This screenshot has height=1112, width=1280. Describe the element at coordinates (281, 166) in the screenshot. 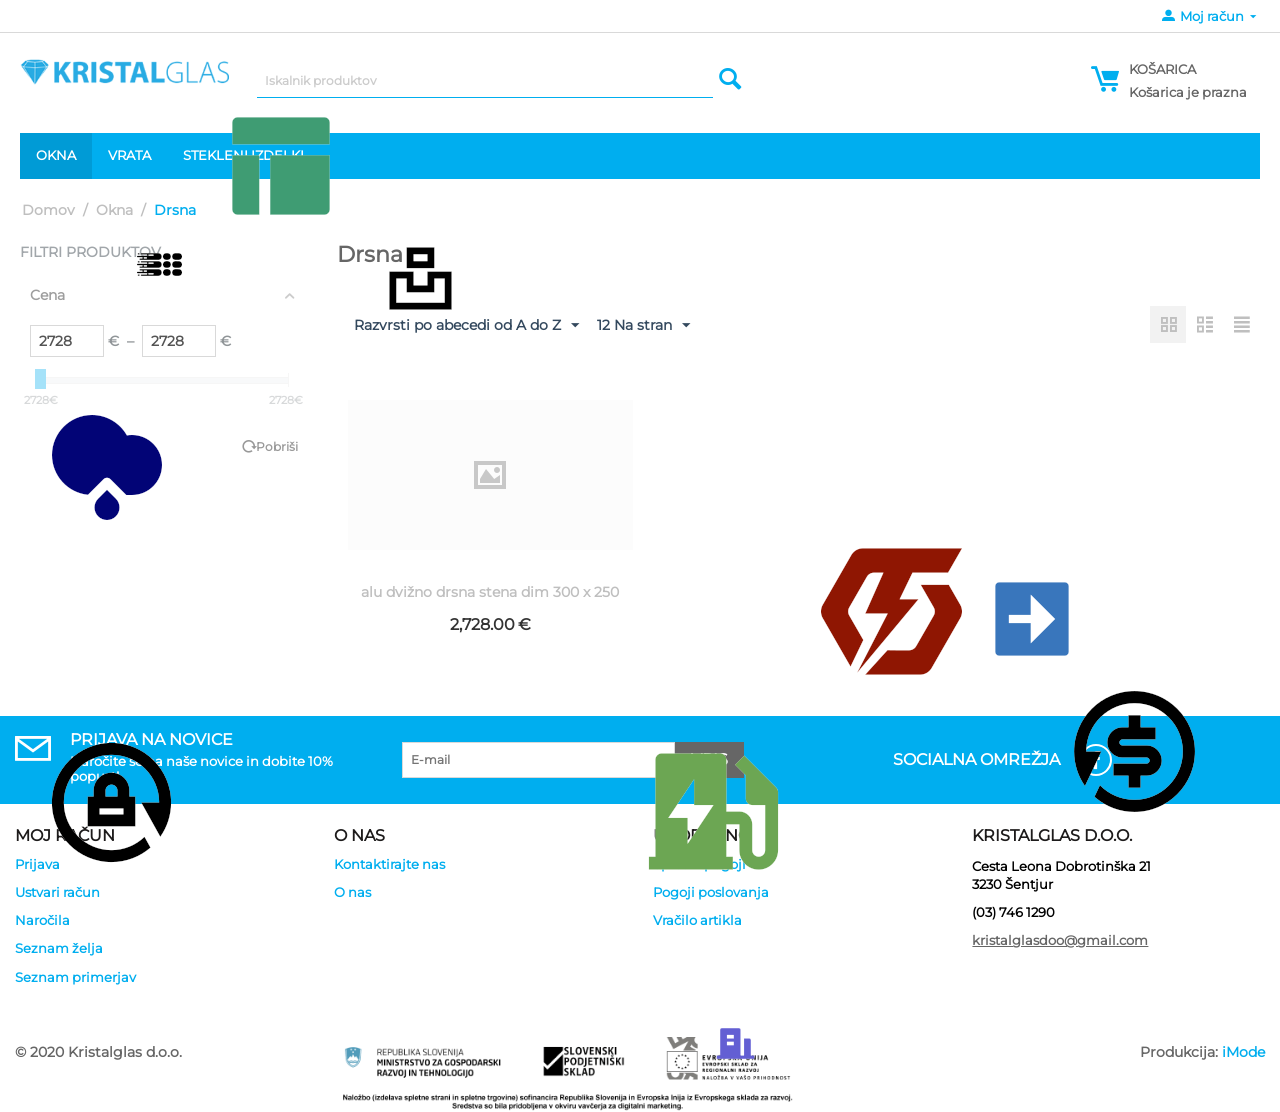

I see `switch to header and sidebar layout view` at that location.